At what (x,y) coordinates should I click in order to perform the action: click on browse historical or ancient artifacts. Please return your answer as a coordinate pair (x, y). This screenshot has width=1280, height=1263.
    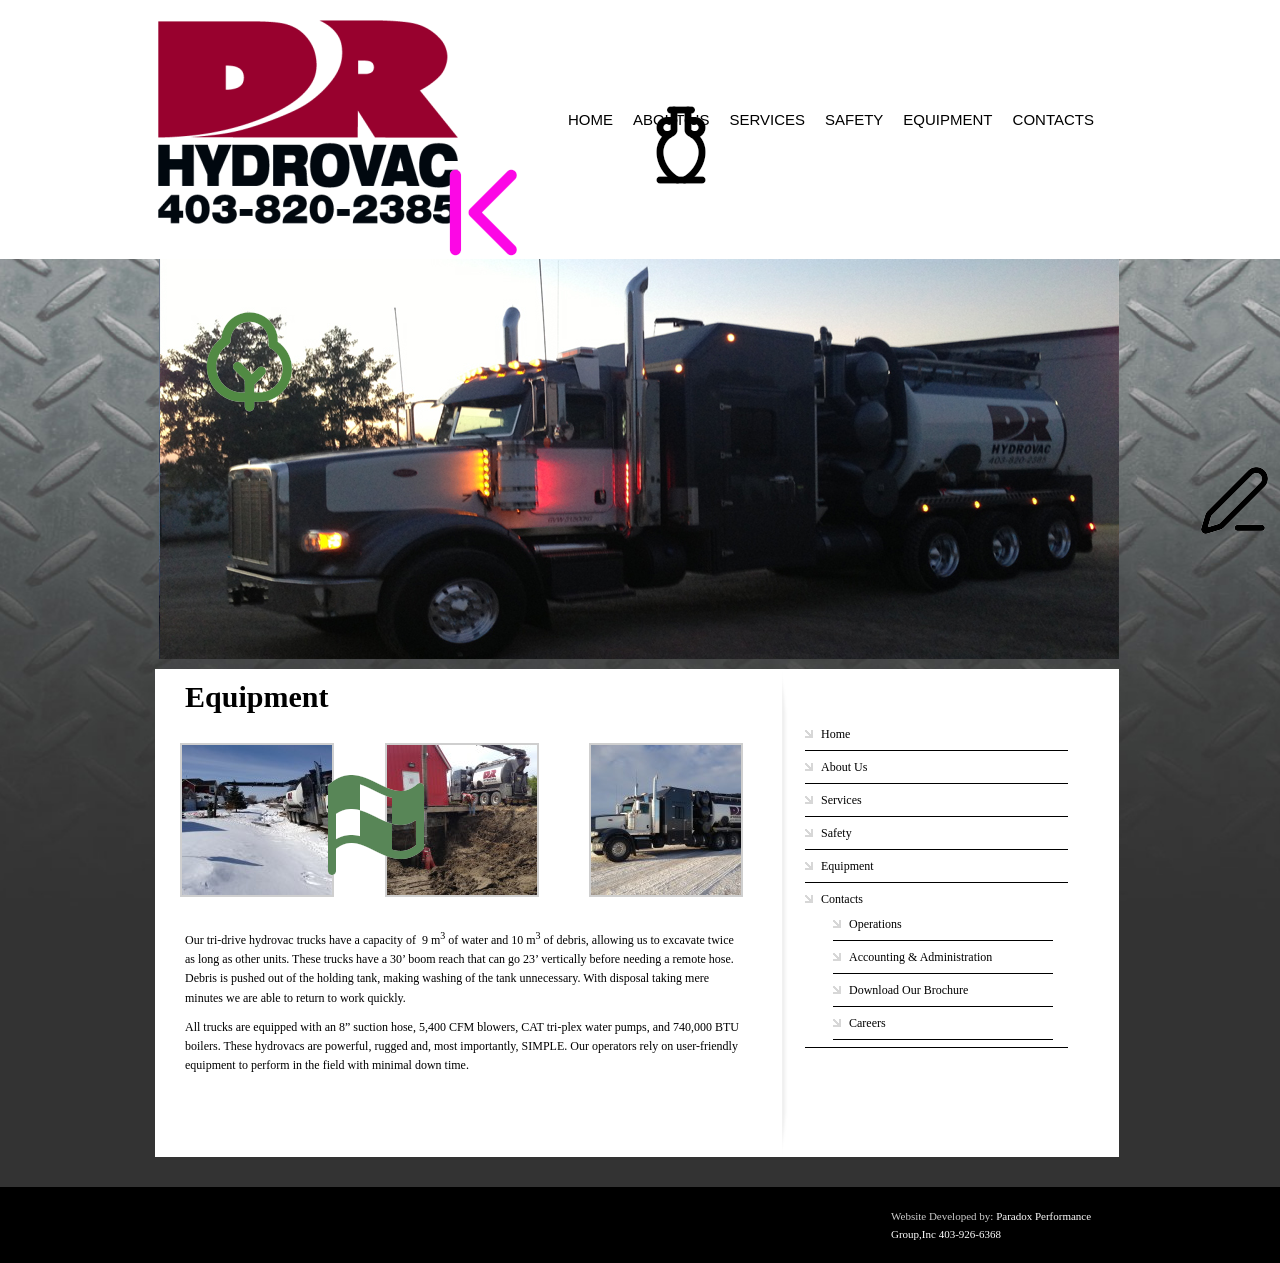
    Looking at the image, I should click on (681, 145).